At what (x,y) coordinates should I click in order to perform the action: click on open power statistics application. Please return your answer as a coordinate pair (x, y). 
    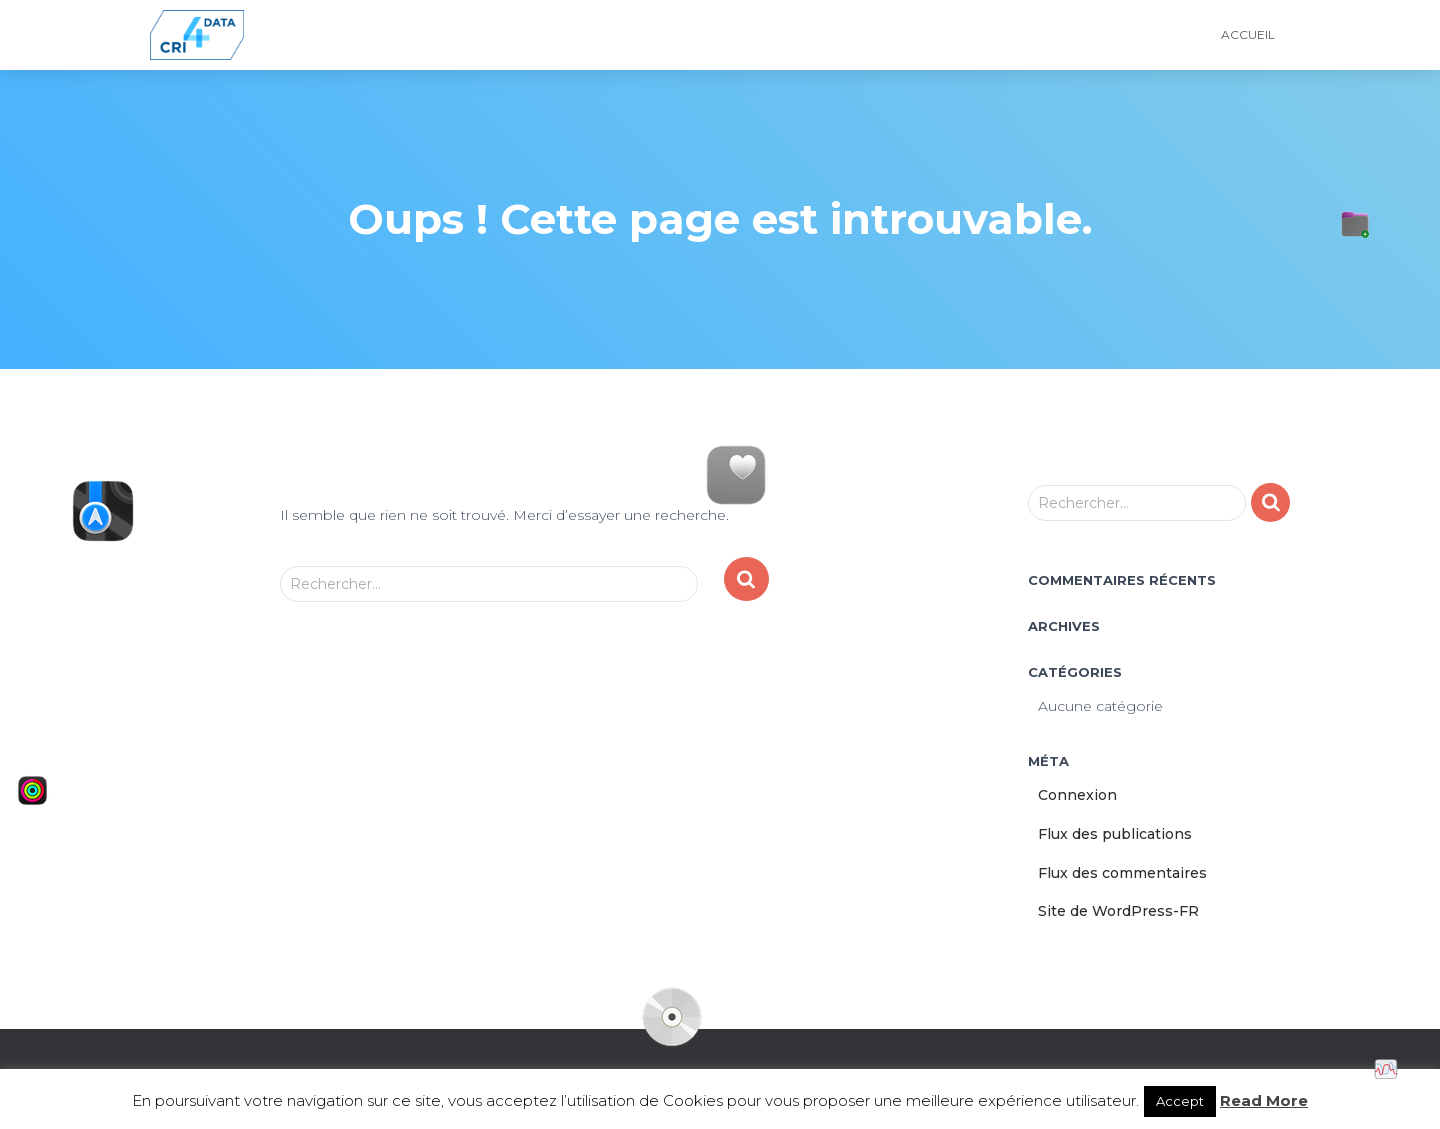
    Looking at the image, I should click on (1386, 1069).